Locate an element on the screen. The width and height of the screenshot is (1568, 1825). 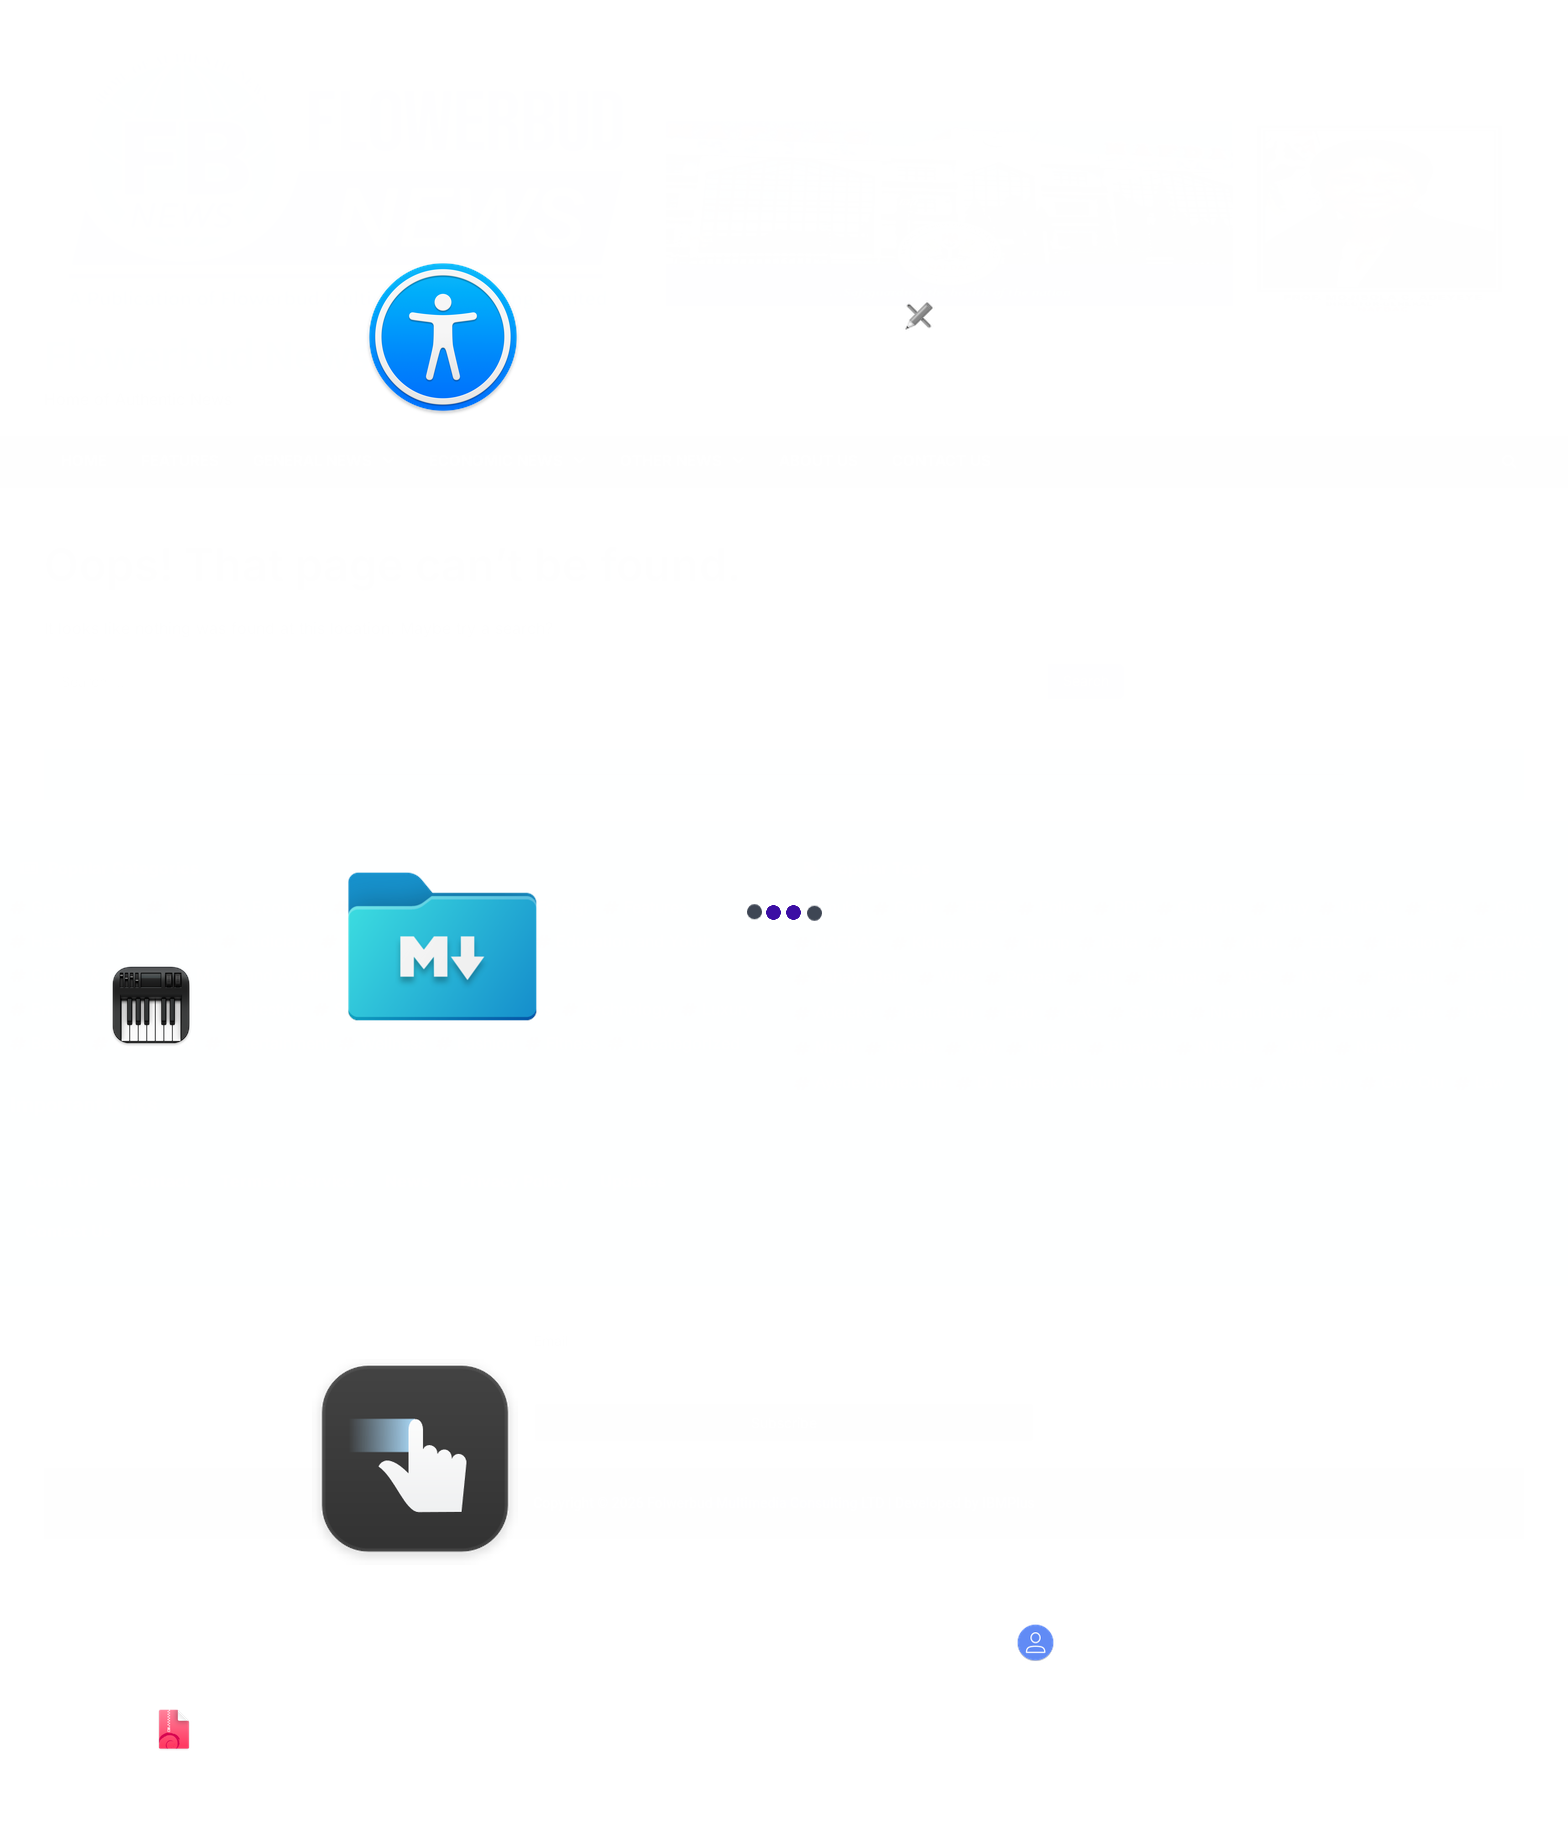
indicates write access is disabled is located at coordinates (919, 316).